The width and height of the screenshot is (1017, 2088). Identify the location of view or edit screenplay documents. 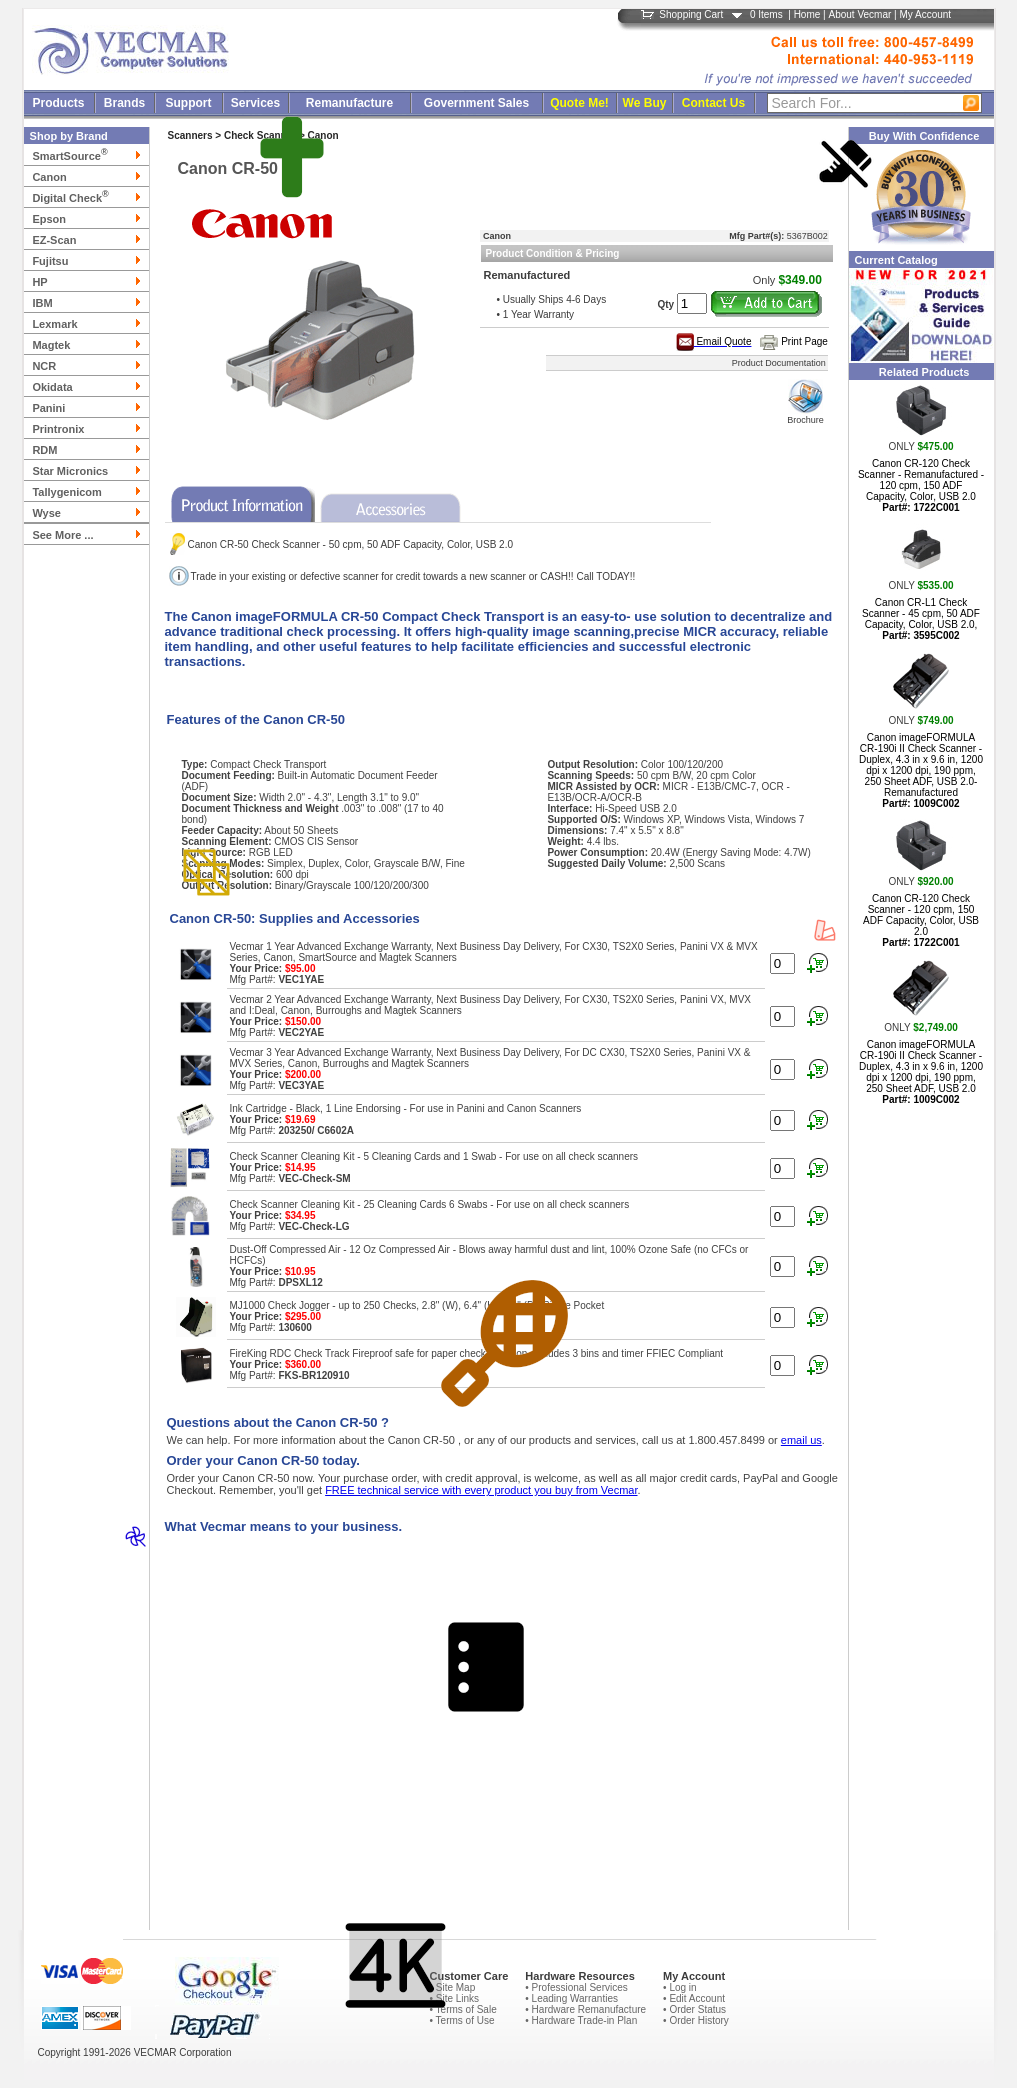
(486, 1667).